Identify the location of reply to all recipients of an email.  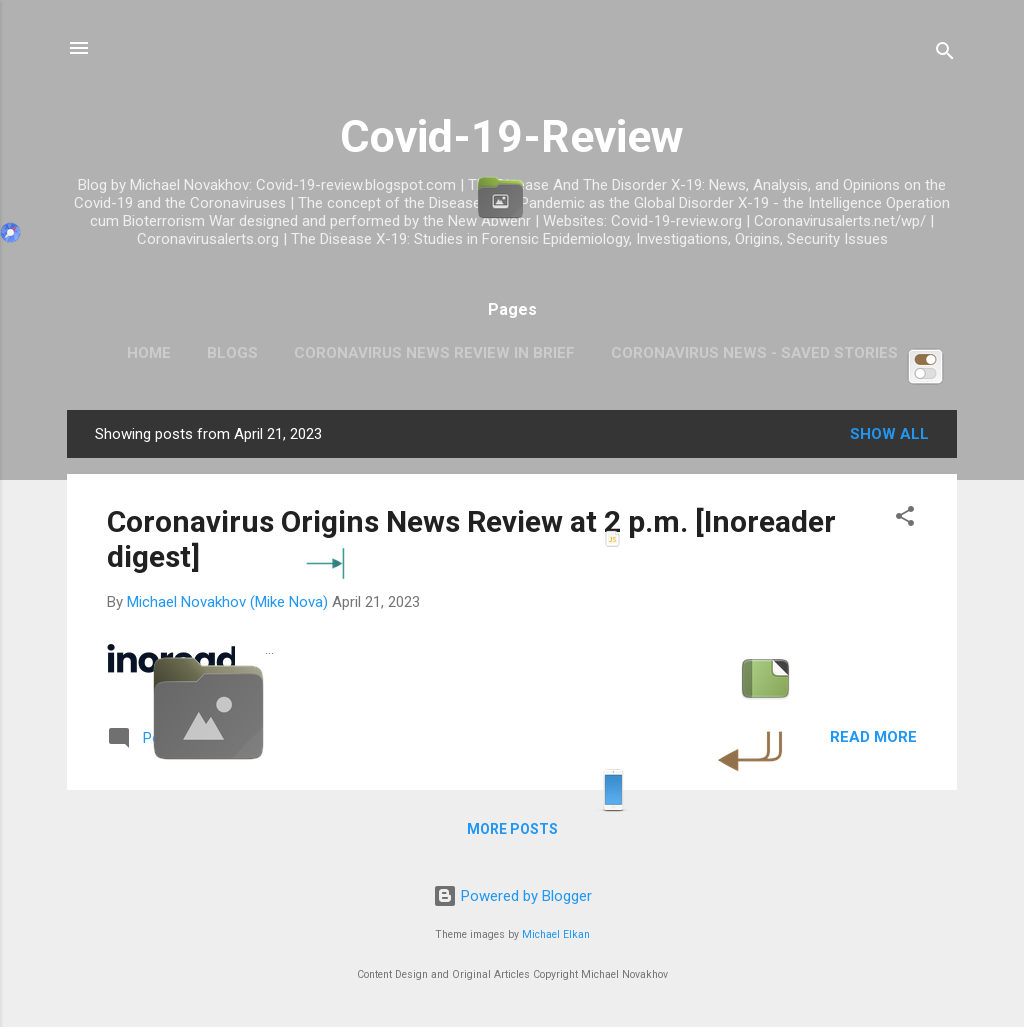
(749, 751).